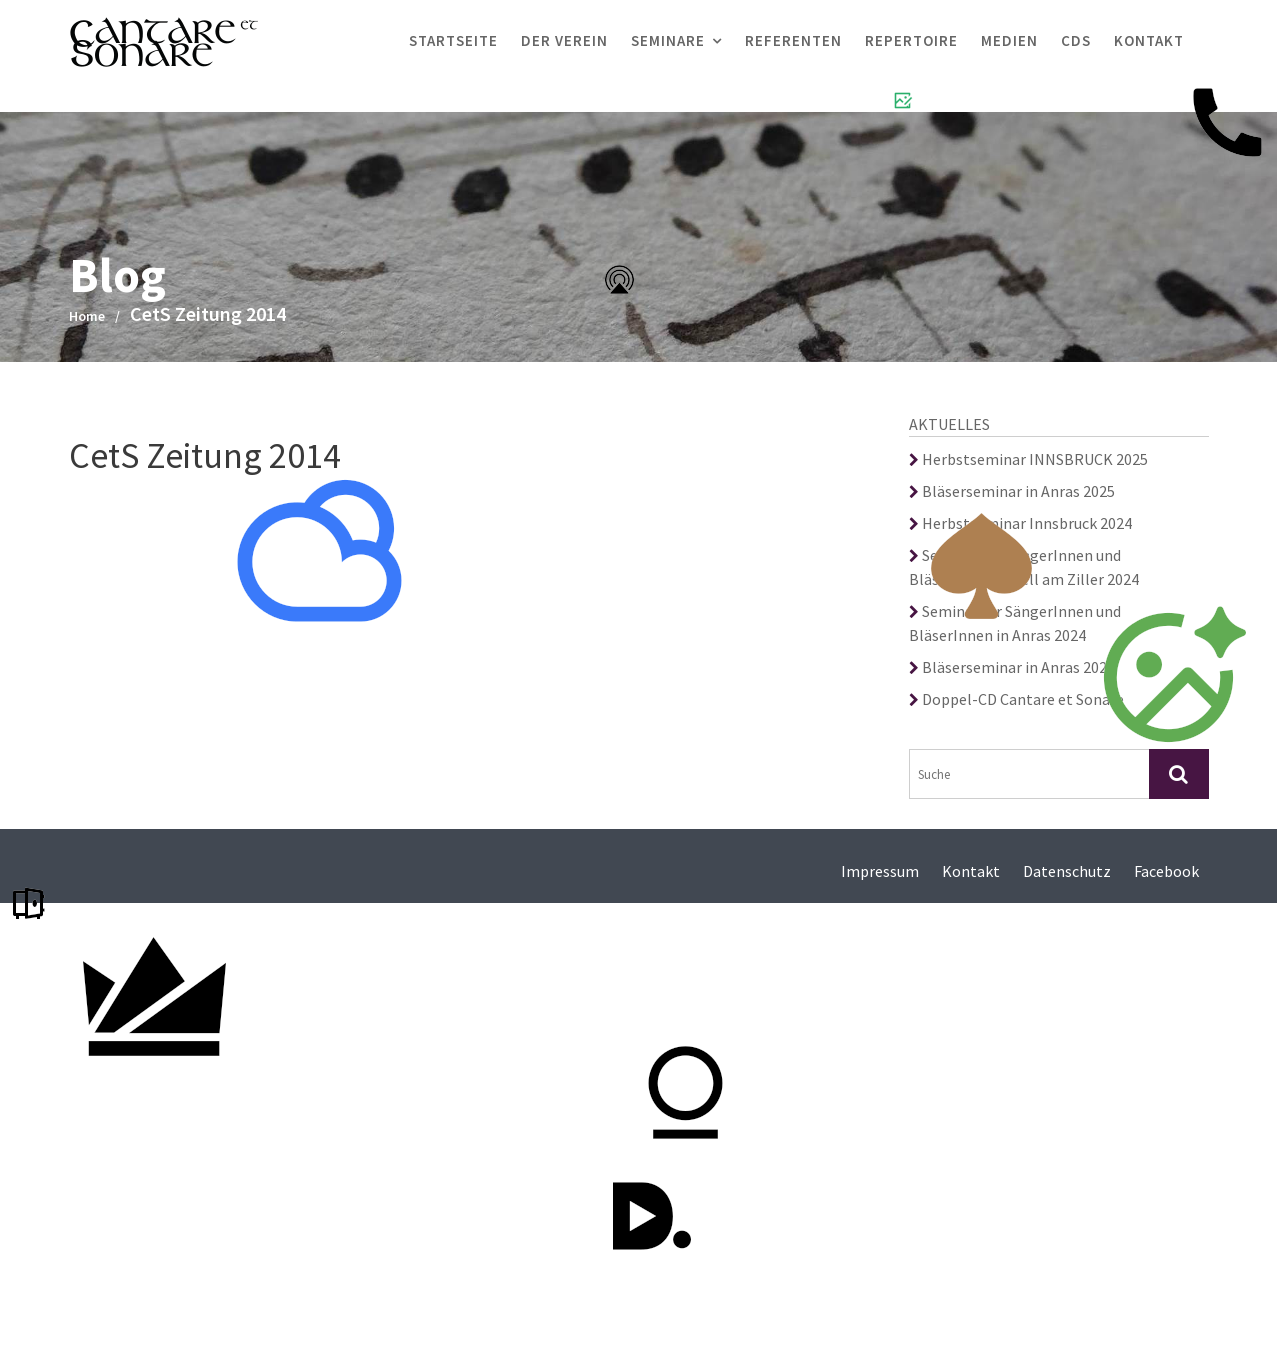 Image resolution: width=1277 pixels, height=1363 pixels. I want to click on spades suit symbol for card games, so click(981, 568).